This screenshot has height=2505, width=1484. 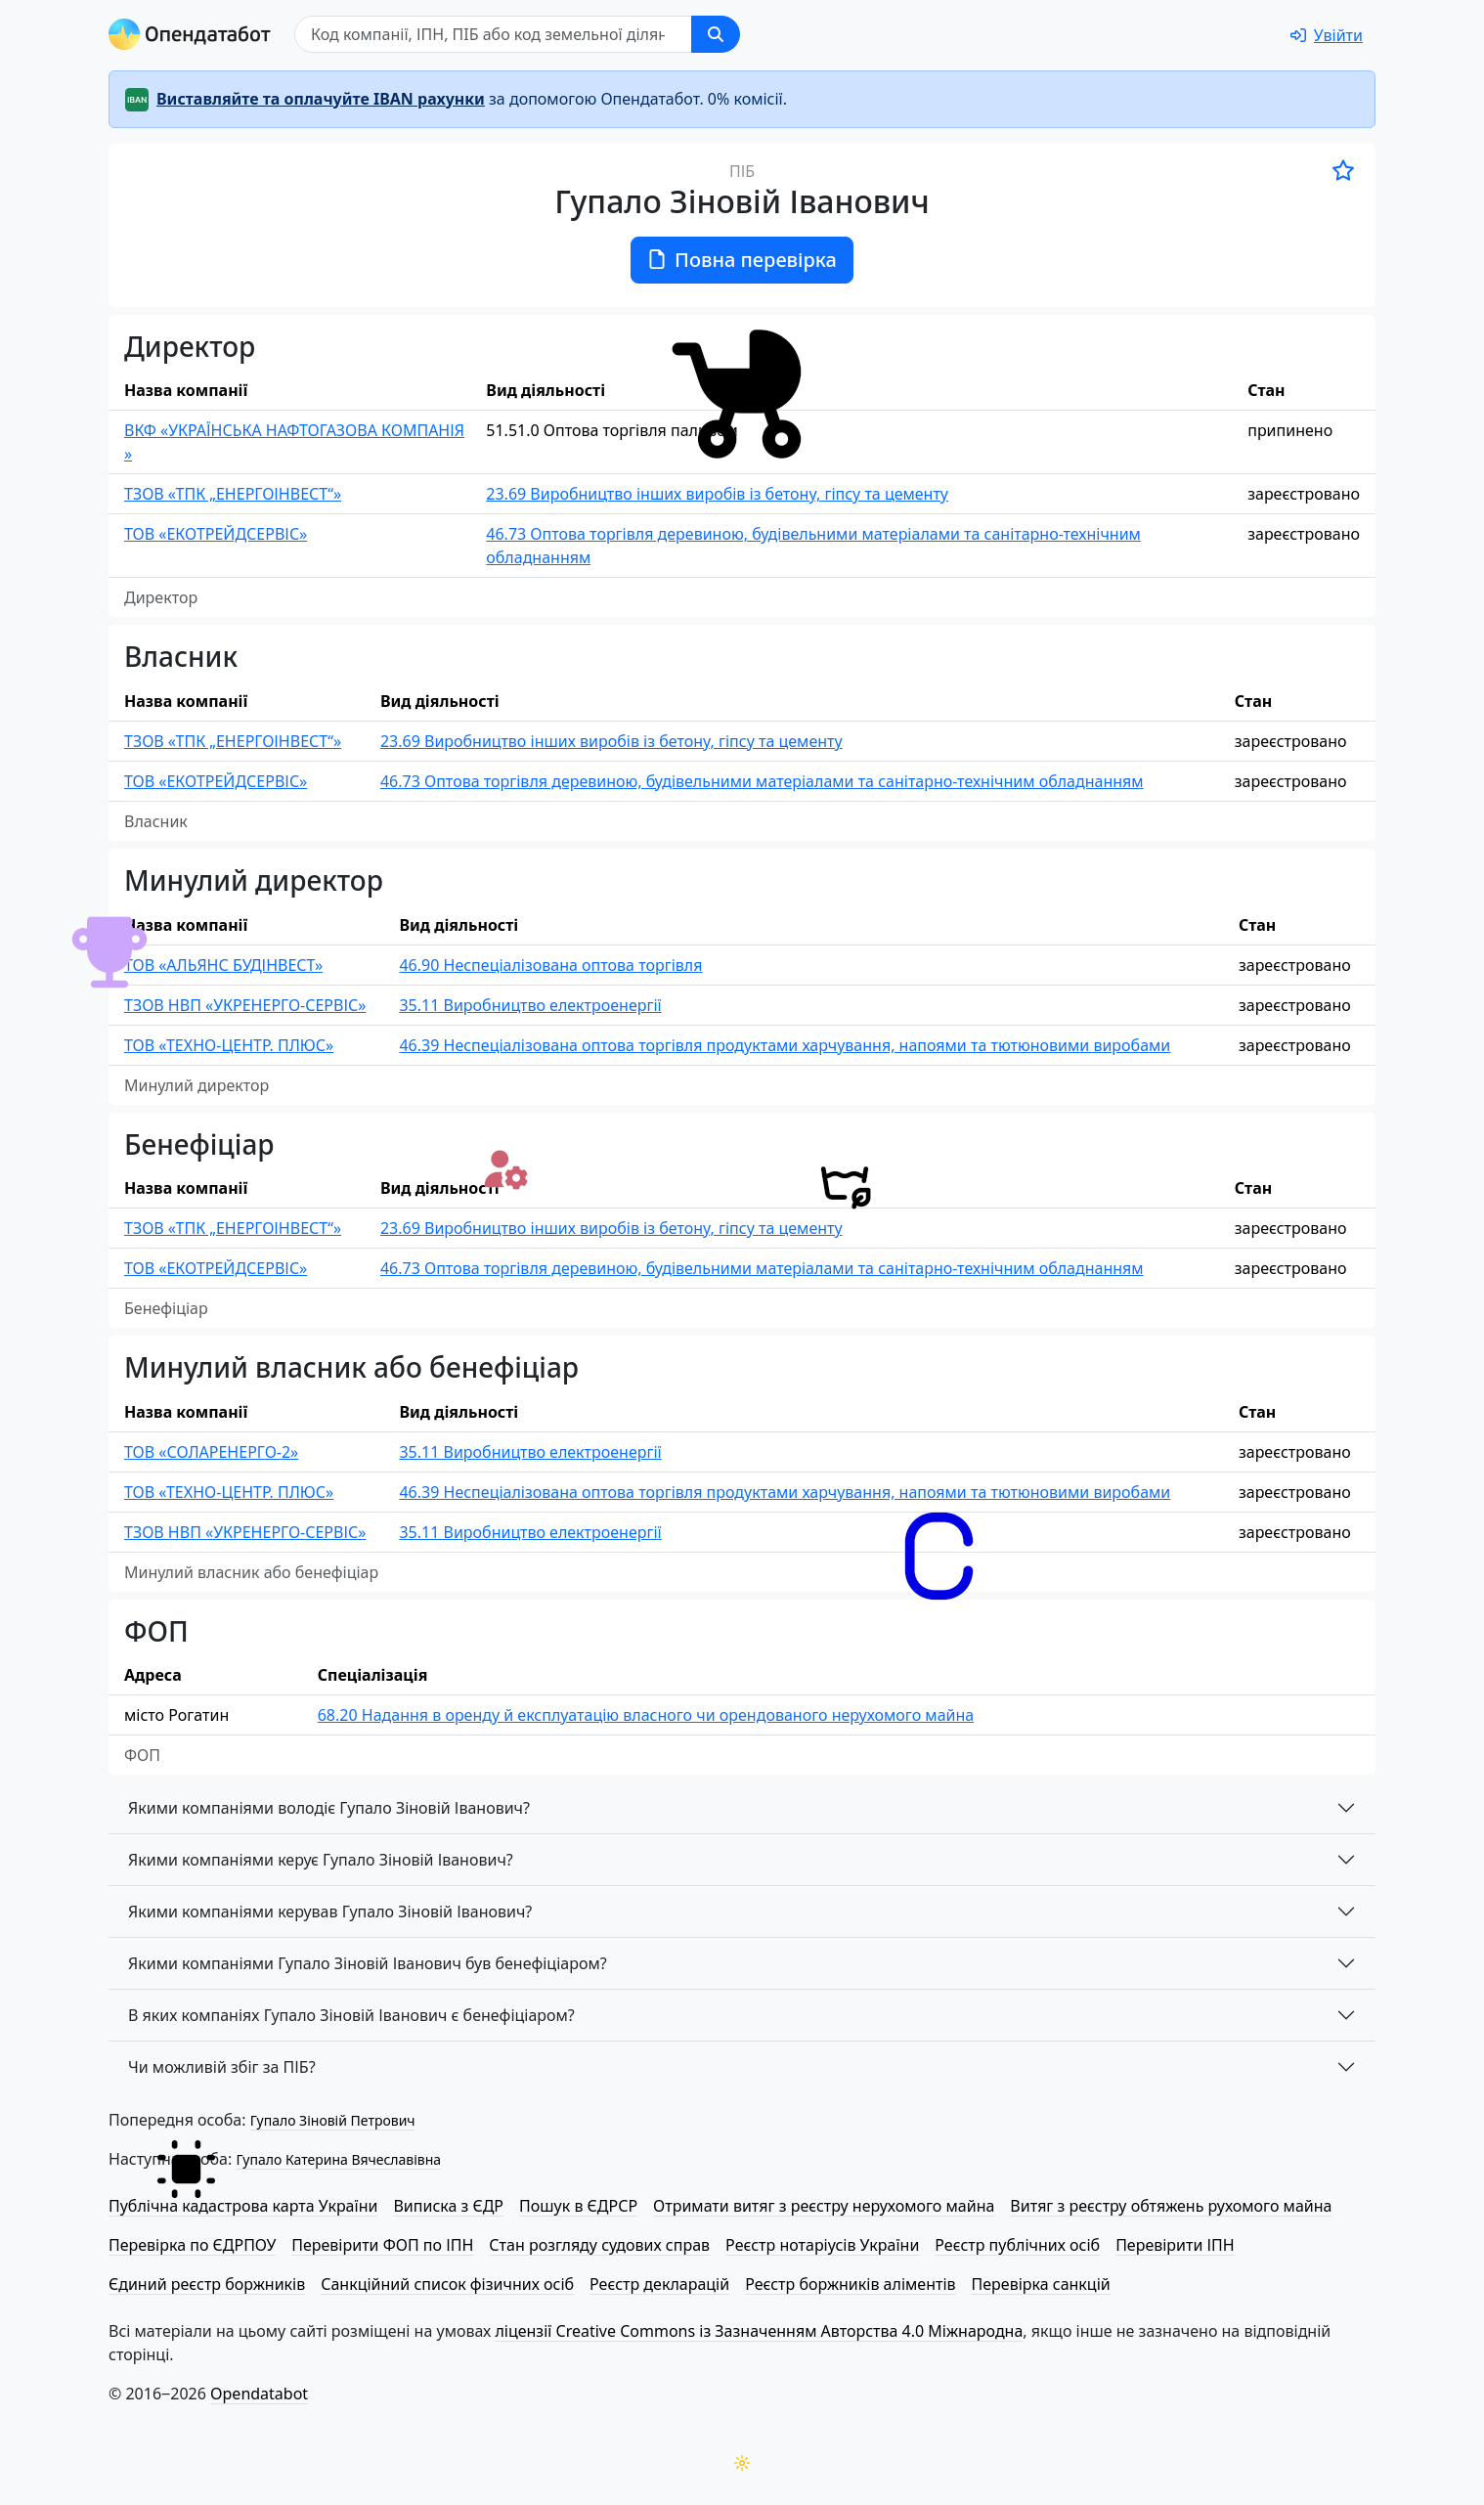 I want to click on view achievements or awards, so click(x=109, y=950).